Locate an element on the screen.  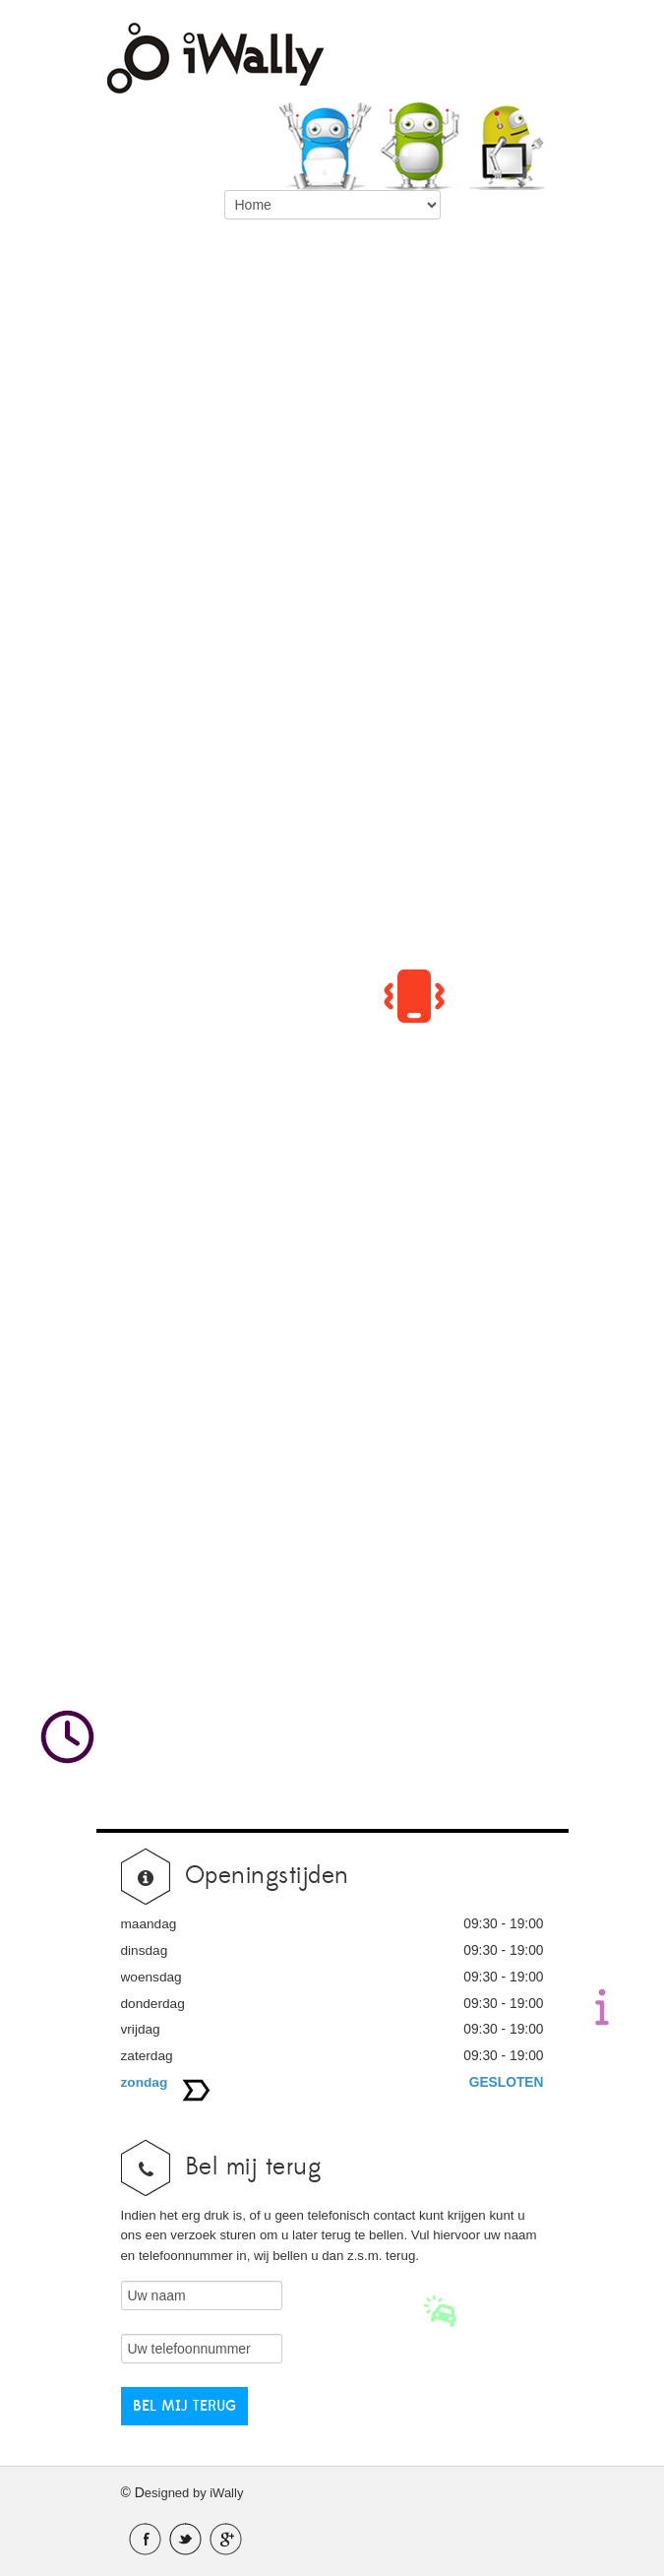
report a vehicle accident is located at coordinates (440, 2311).